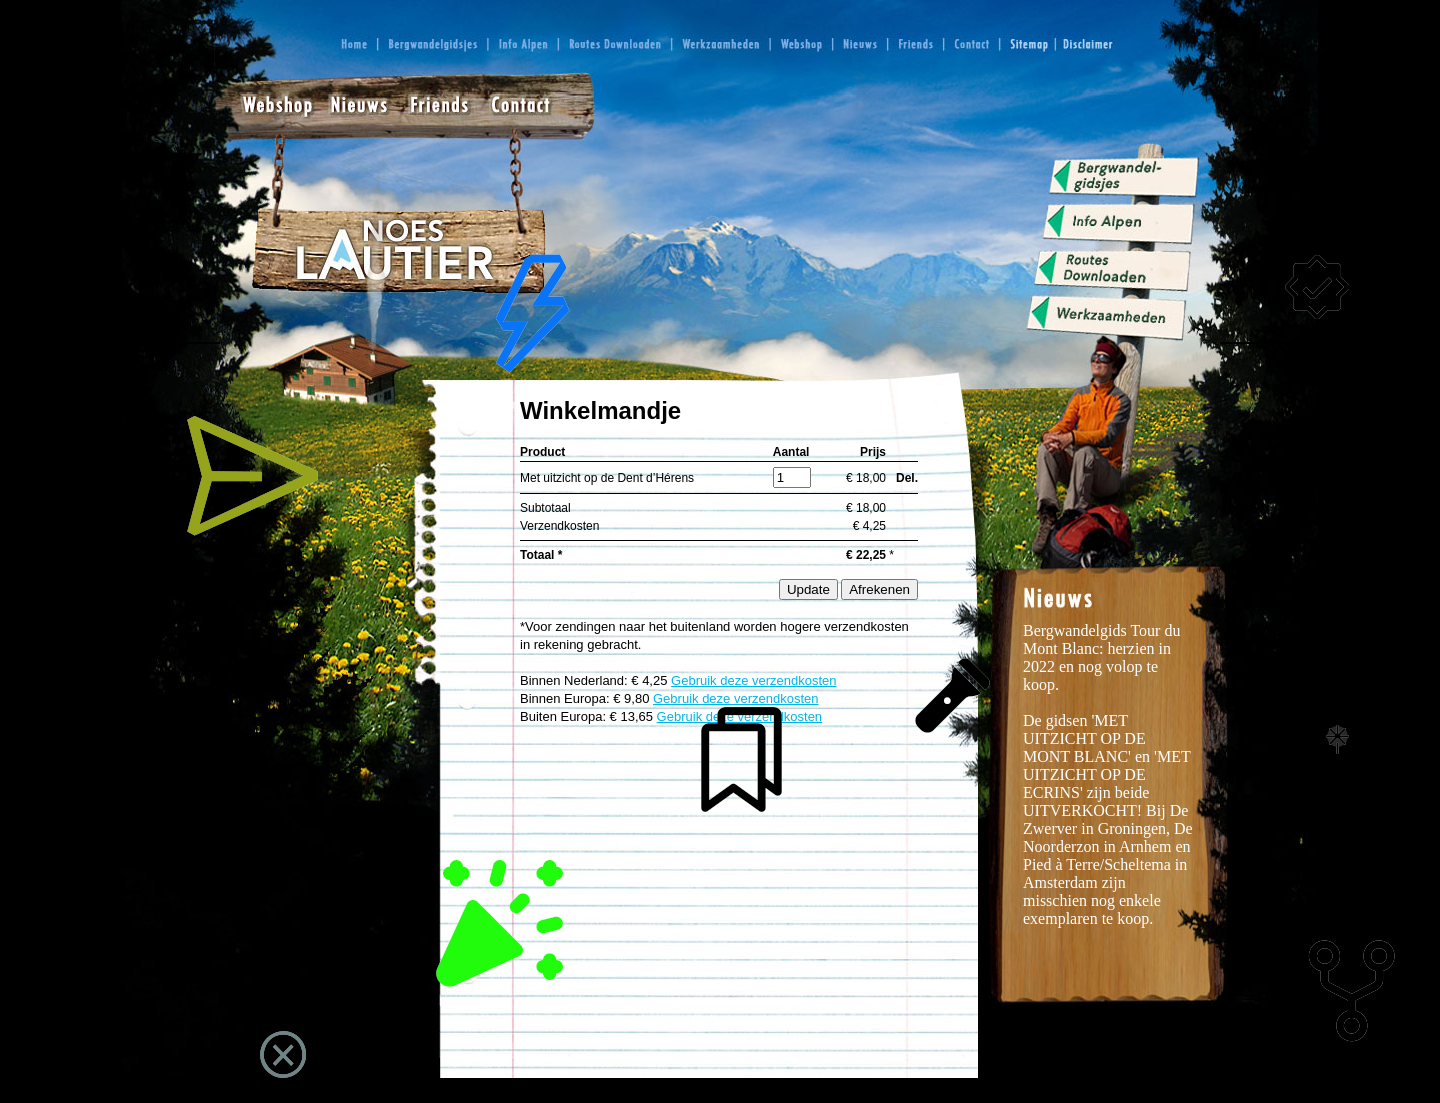 Image resolution: width=1440 pixels, height=1103 pixels. What do you see at coordinates (252, 476) in the screenshot?
I see `send a message or email` at bounding box center [252, 476].